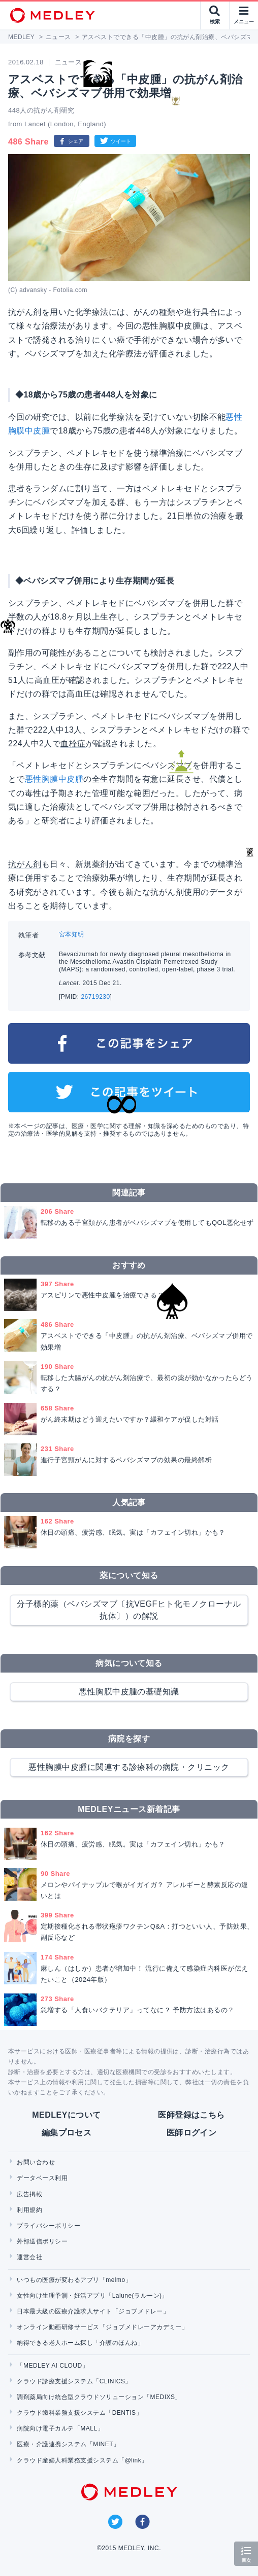 The image size is (258, 2576). I want to click on indicates sunrise or morning time, so click(181, 761).